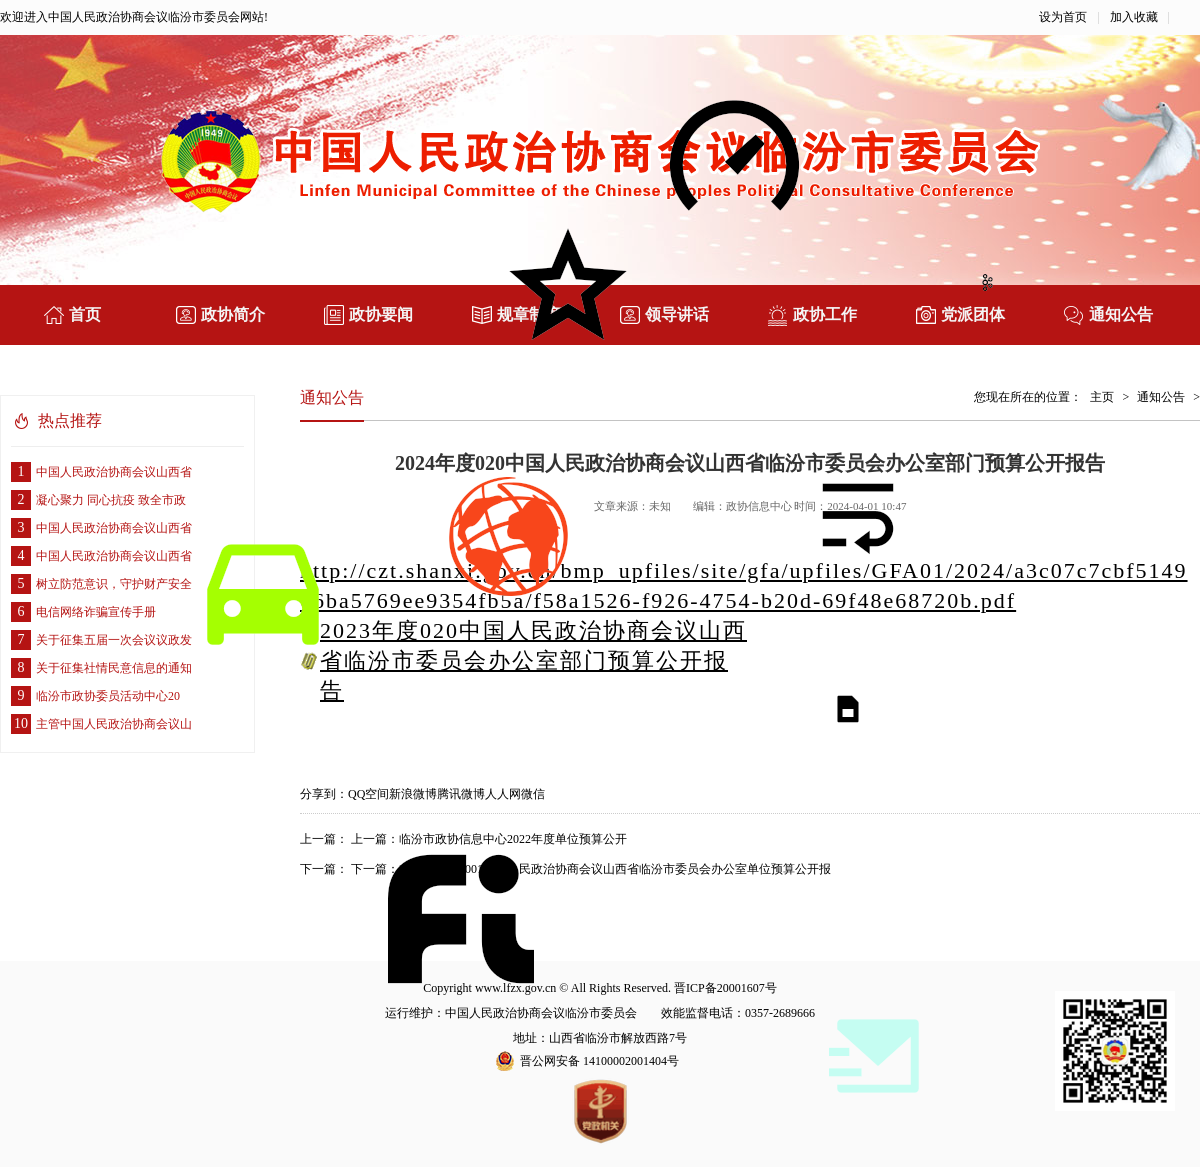 The image size is (1200, 1167). I want to click on Esri geographic information system (GIS) branding, so click(508, 536).